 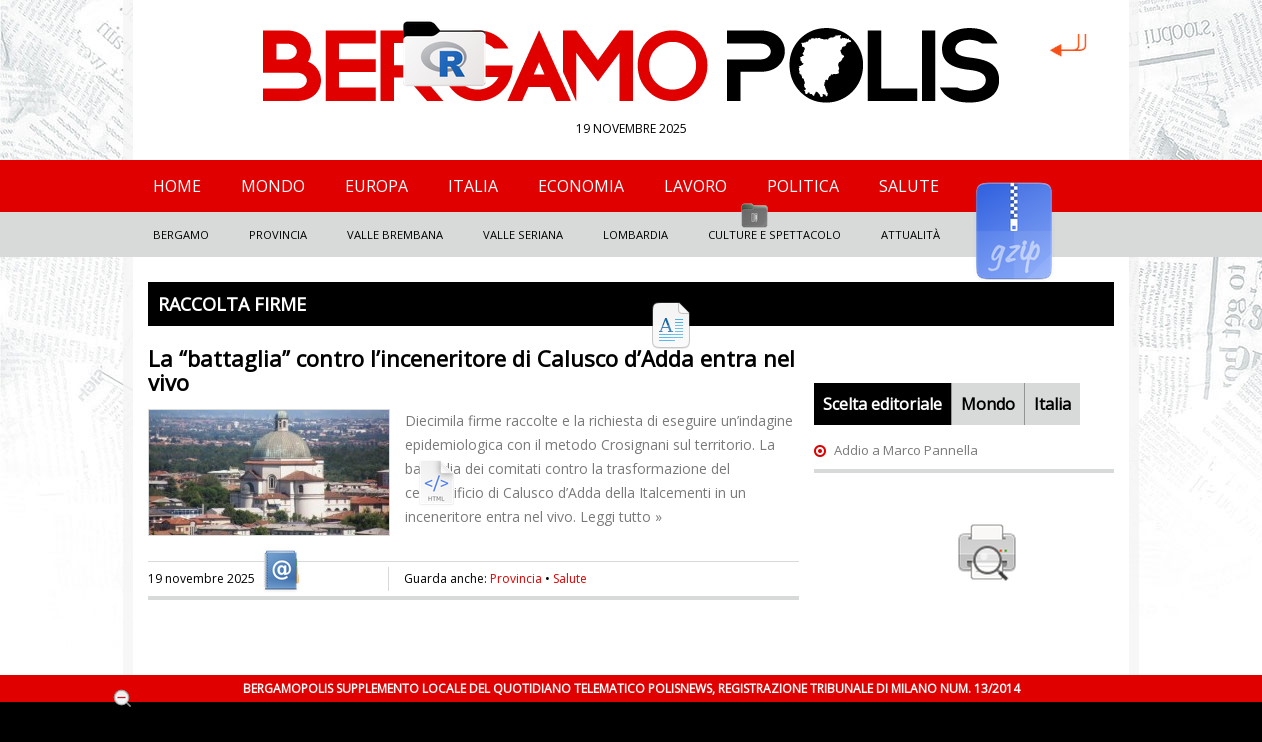 I want to click on open folder containing R project files, so click(x=444, y=56).